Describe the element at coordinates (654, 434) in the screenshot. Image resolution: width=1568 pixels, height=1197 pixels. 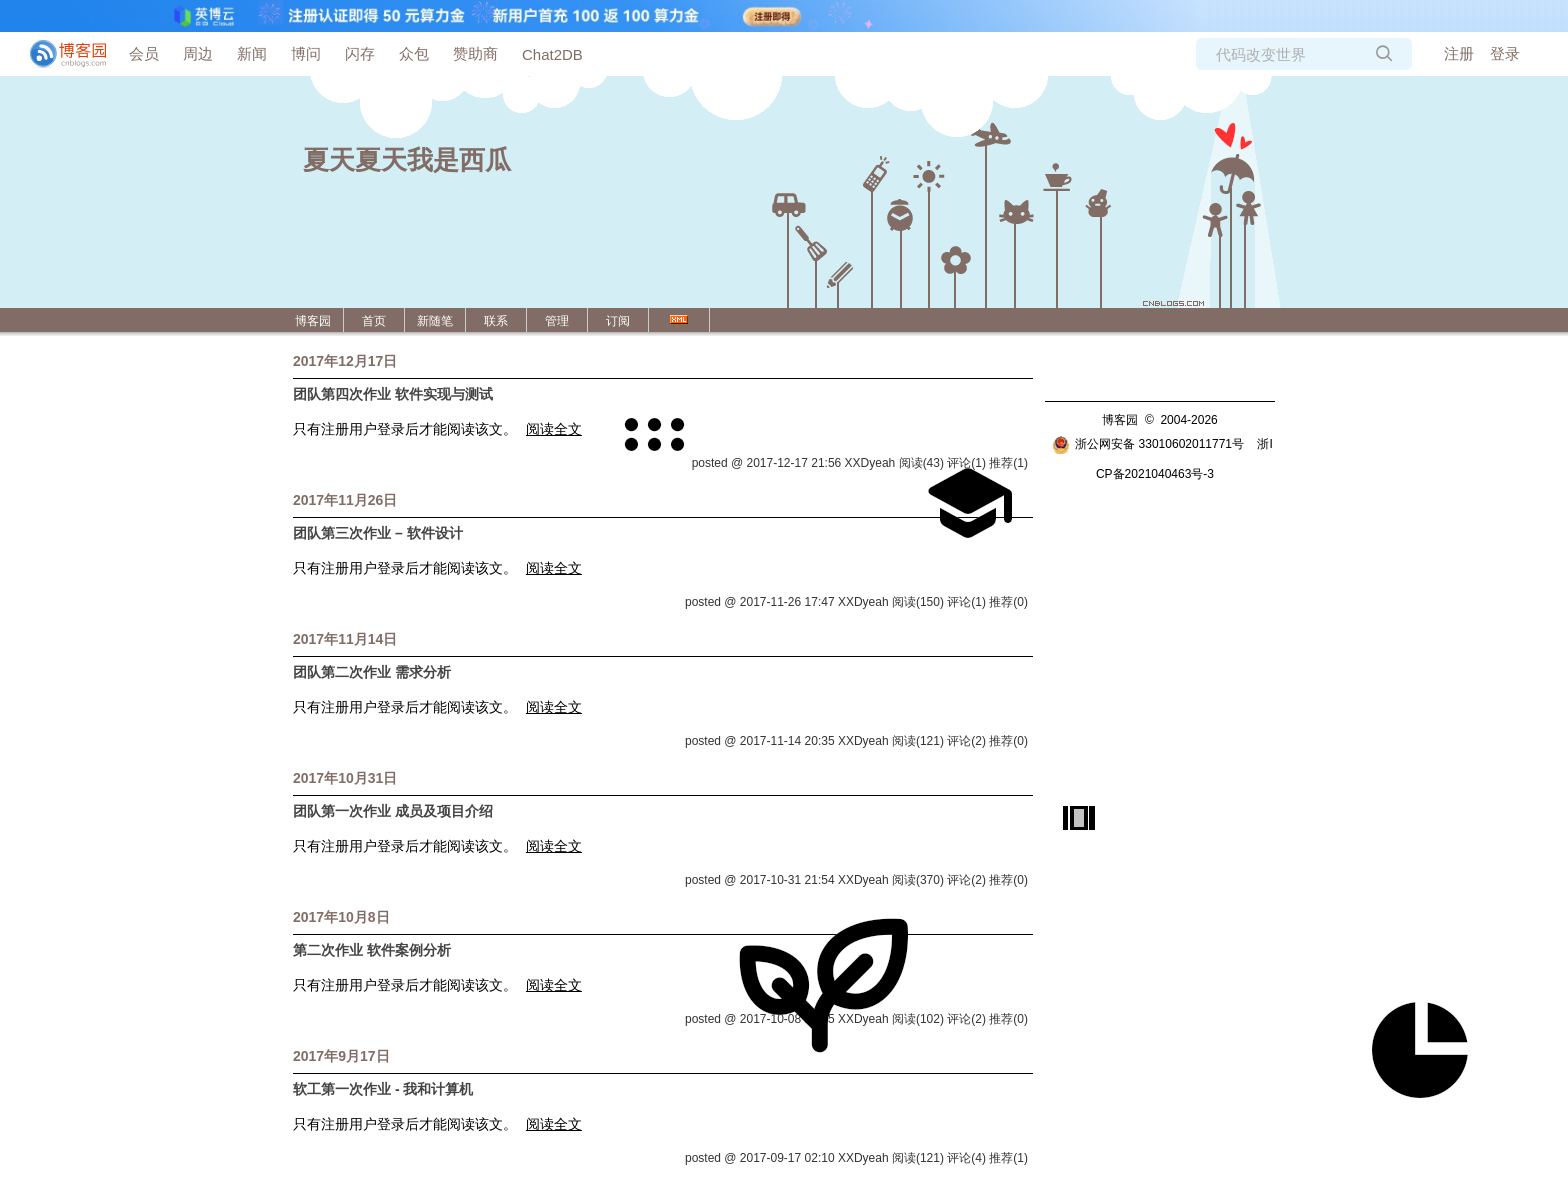
I see `drag to reorder or rearrange items` at that location.